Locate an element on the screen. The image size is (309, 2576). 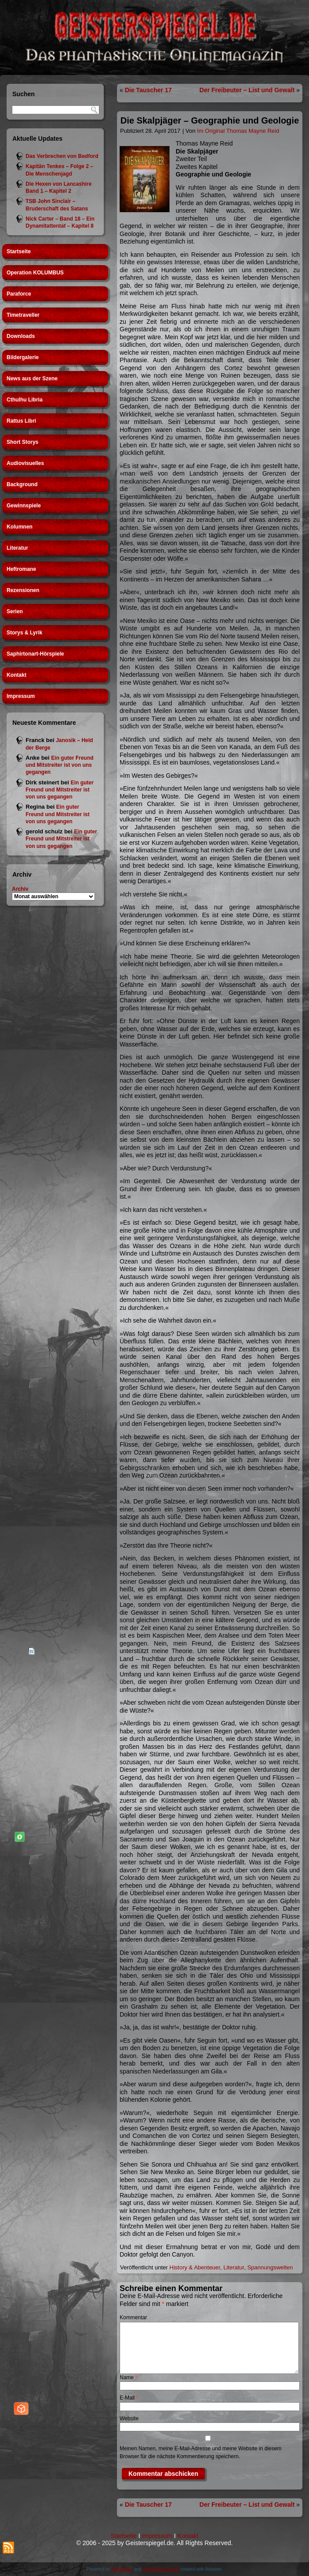
check for operating system updates is located at coordinates (19, 1837).